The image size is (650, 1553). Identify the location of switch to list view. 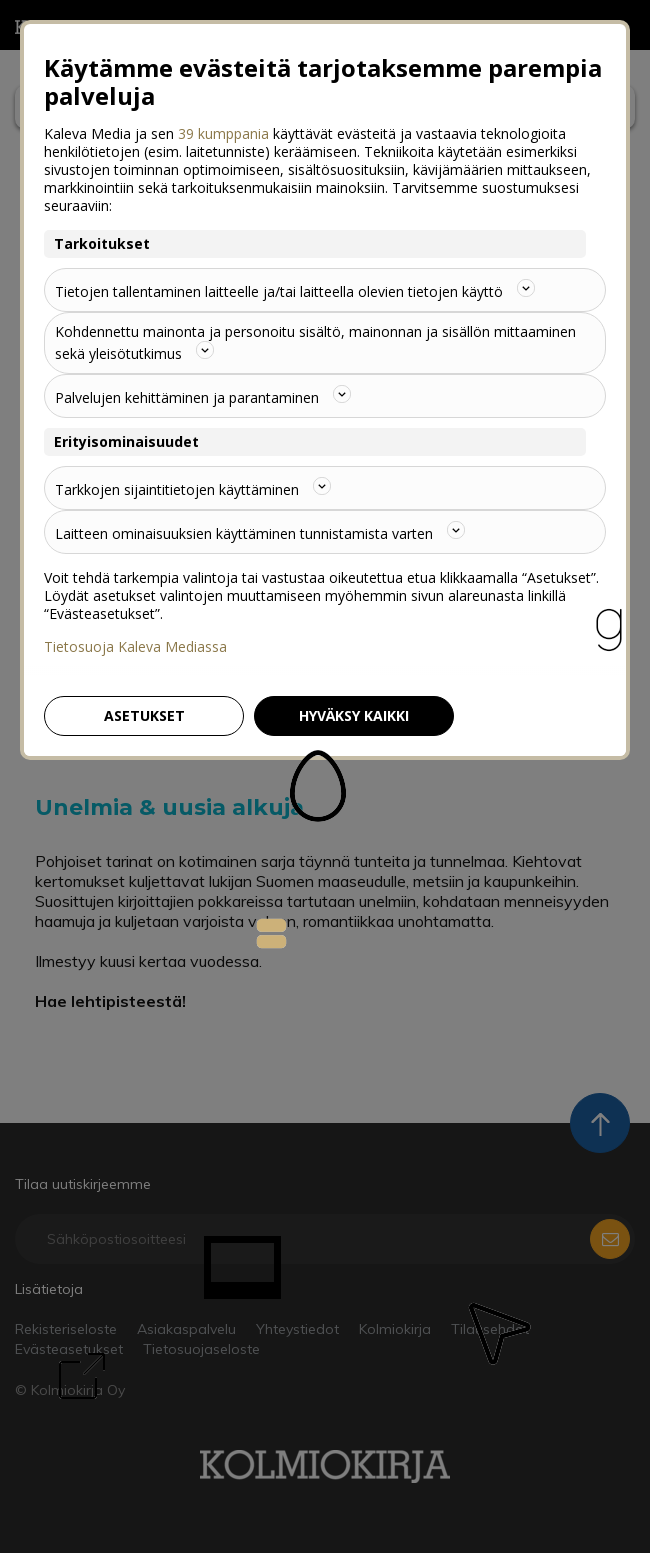
(271, 933).